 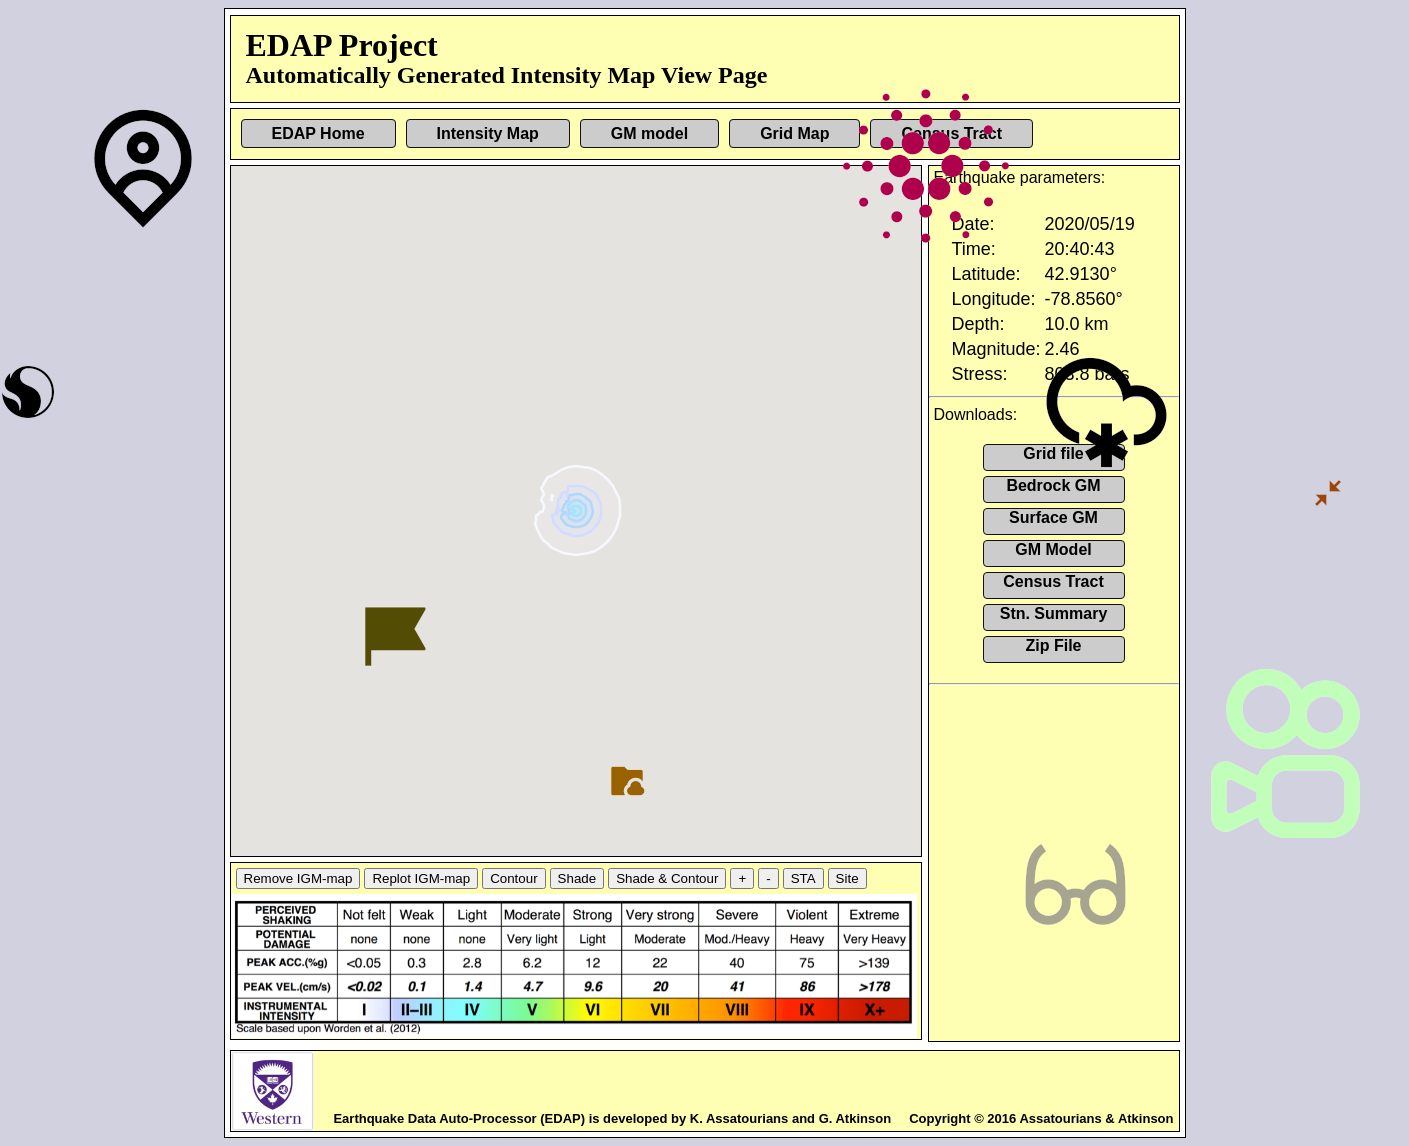 What do you see at coordinates (627, 781) in the screenshot?
I see `access cloud storage folder` at bounding box center [627, 781].